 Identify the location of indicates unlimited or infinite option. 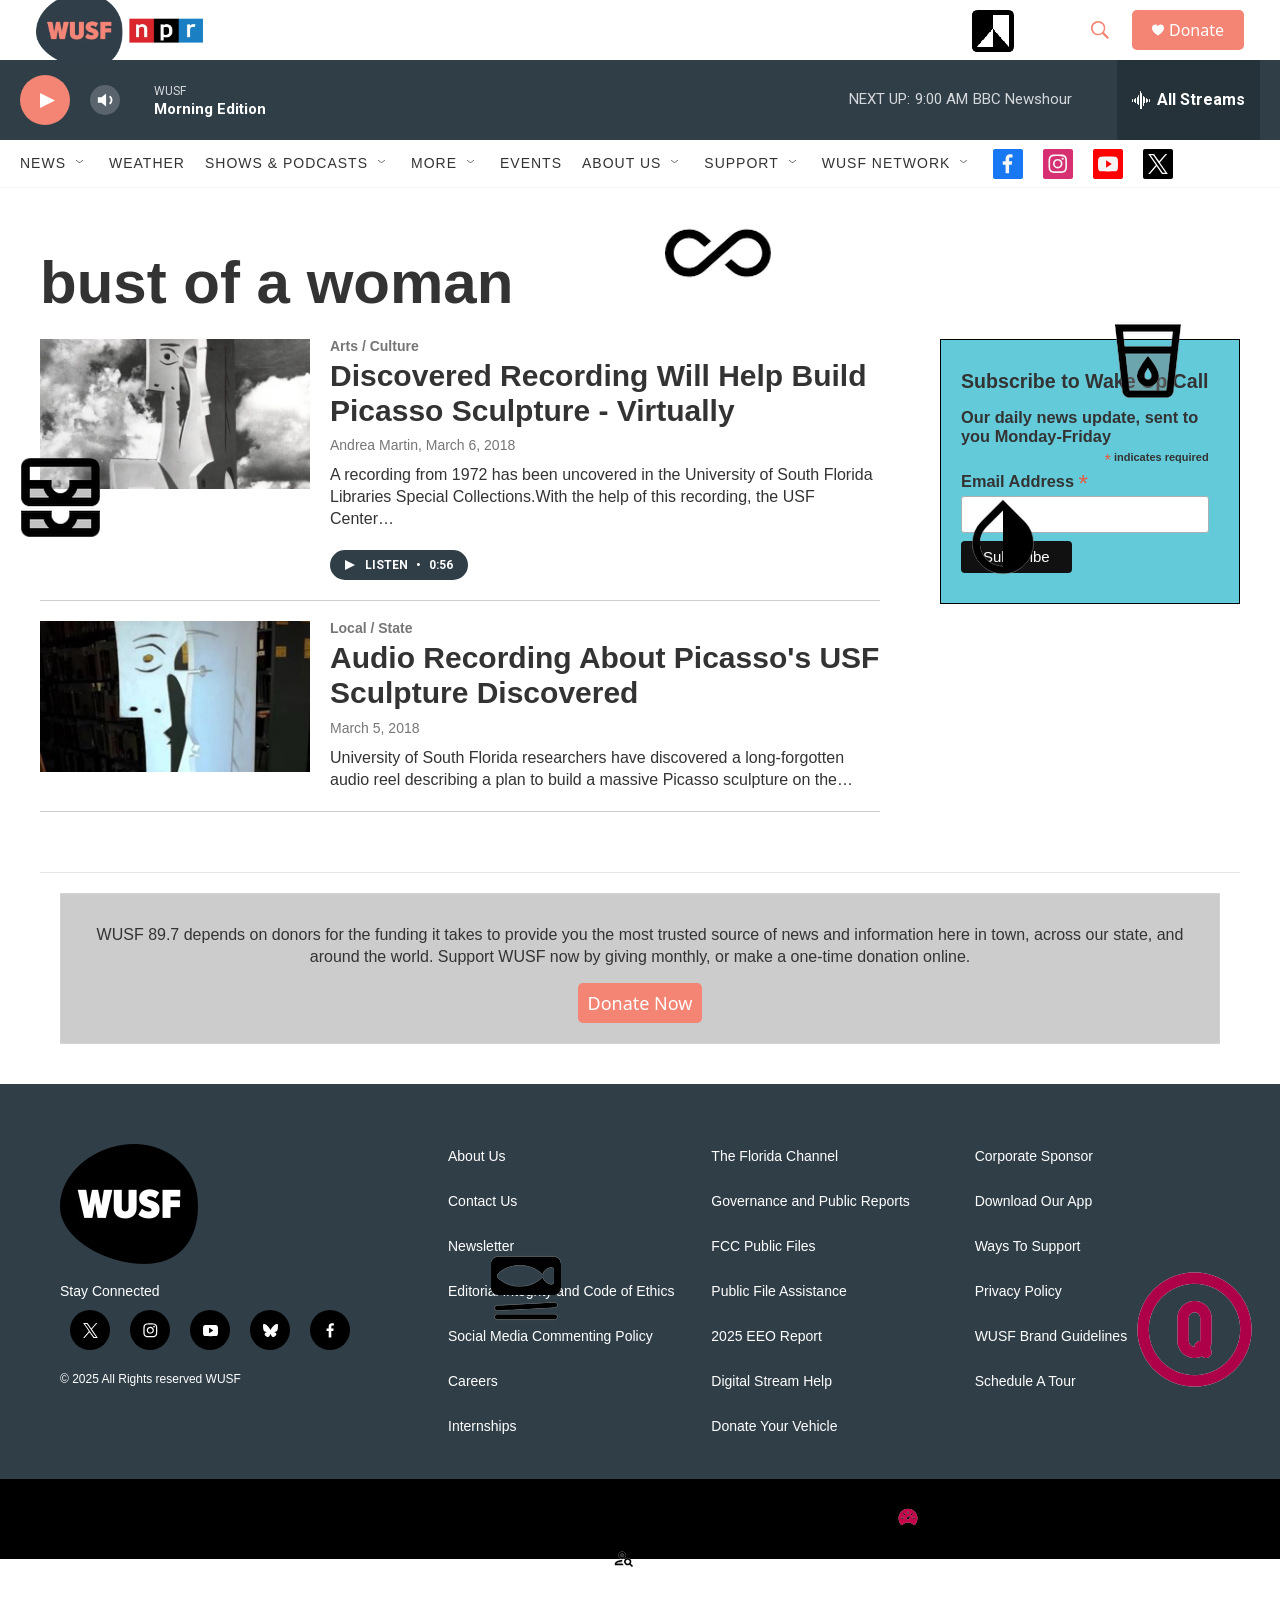
(718, 253).